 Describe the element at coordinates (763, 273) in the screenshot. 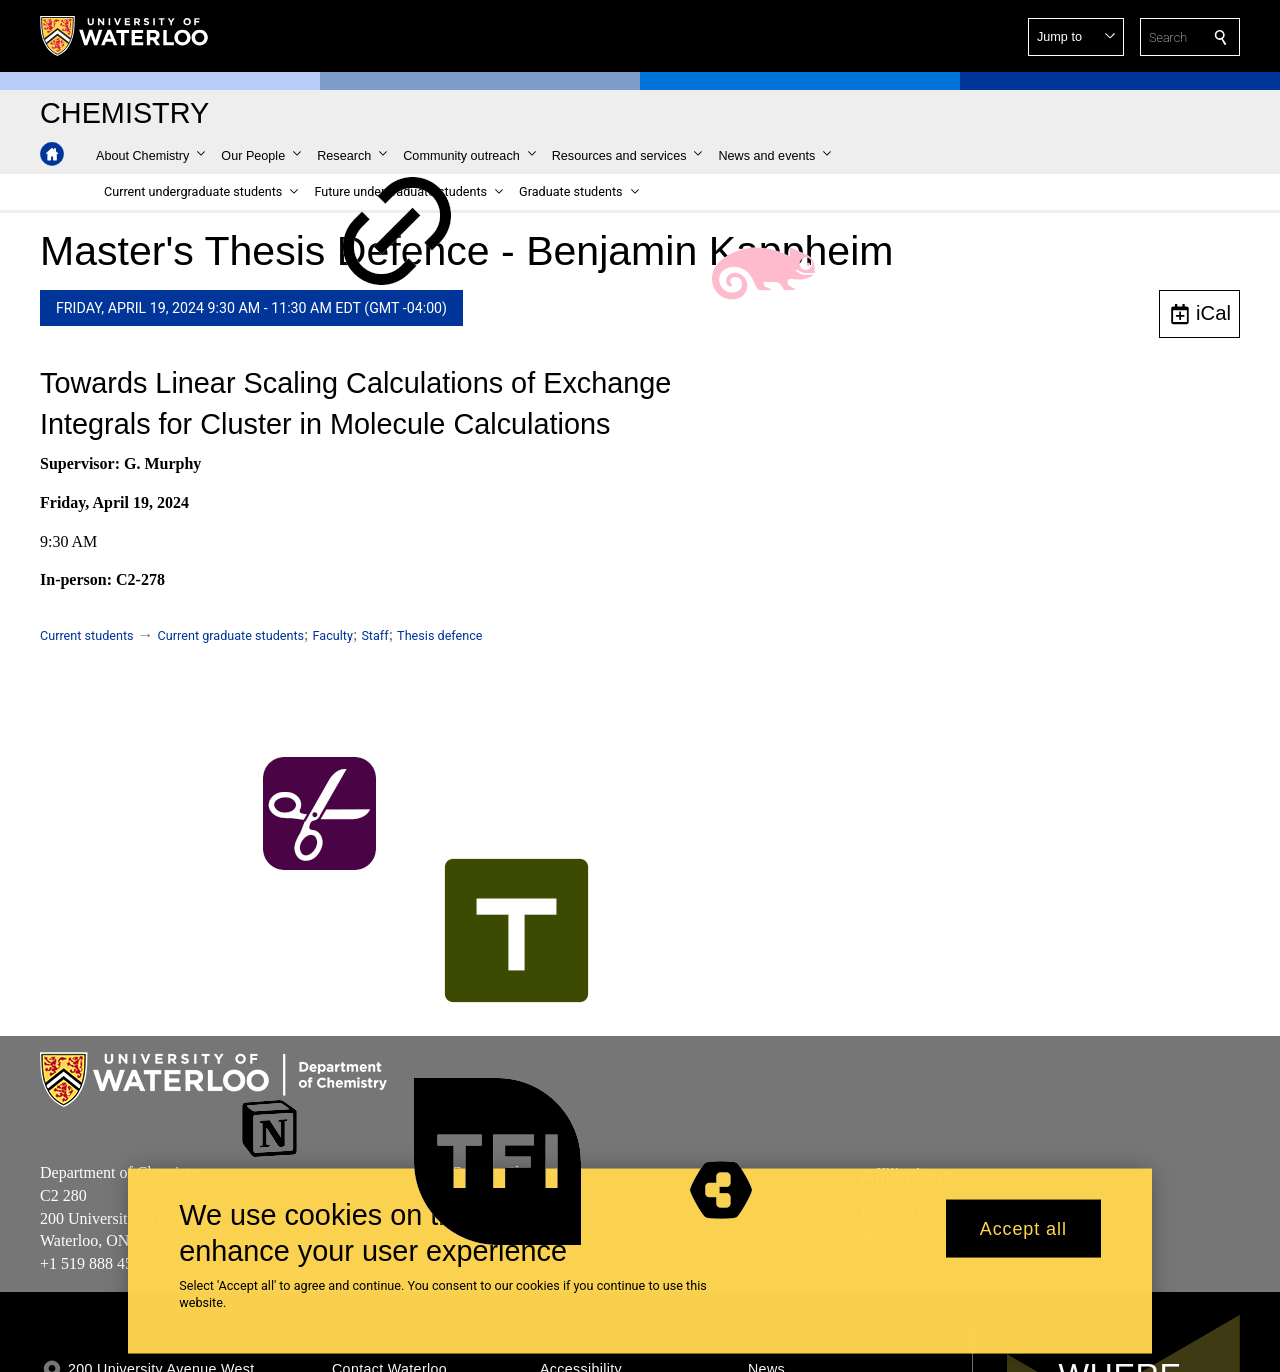

I see `SUSE Linux brand logo` at that location.